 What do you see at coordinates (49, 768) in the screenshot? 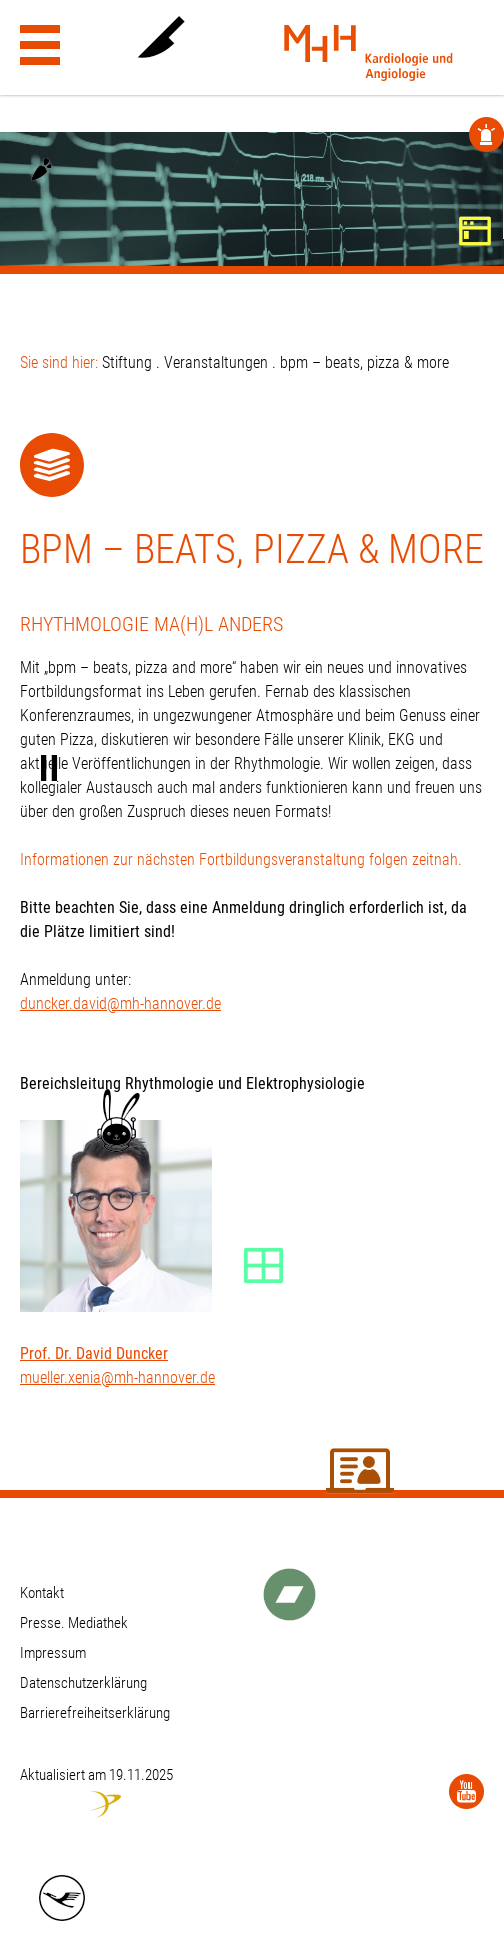
I see `open the ElevenLabs app` at bounding box center [49, 768].